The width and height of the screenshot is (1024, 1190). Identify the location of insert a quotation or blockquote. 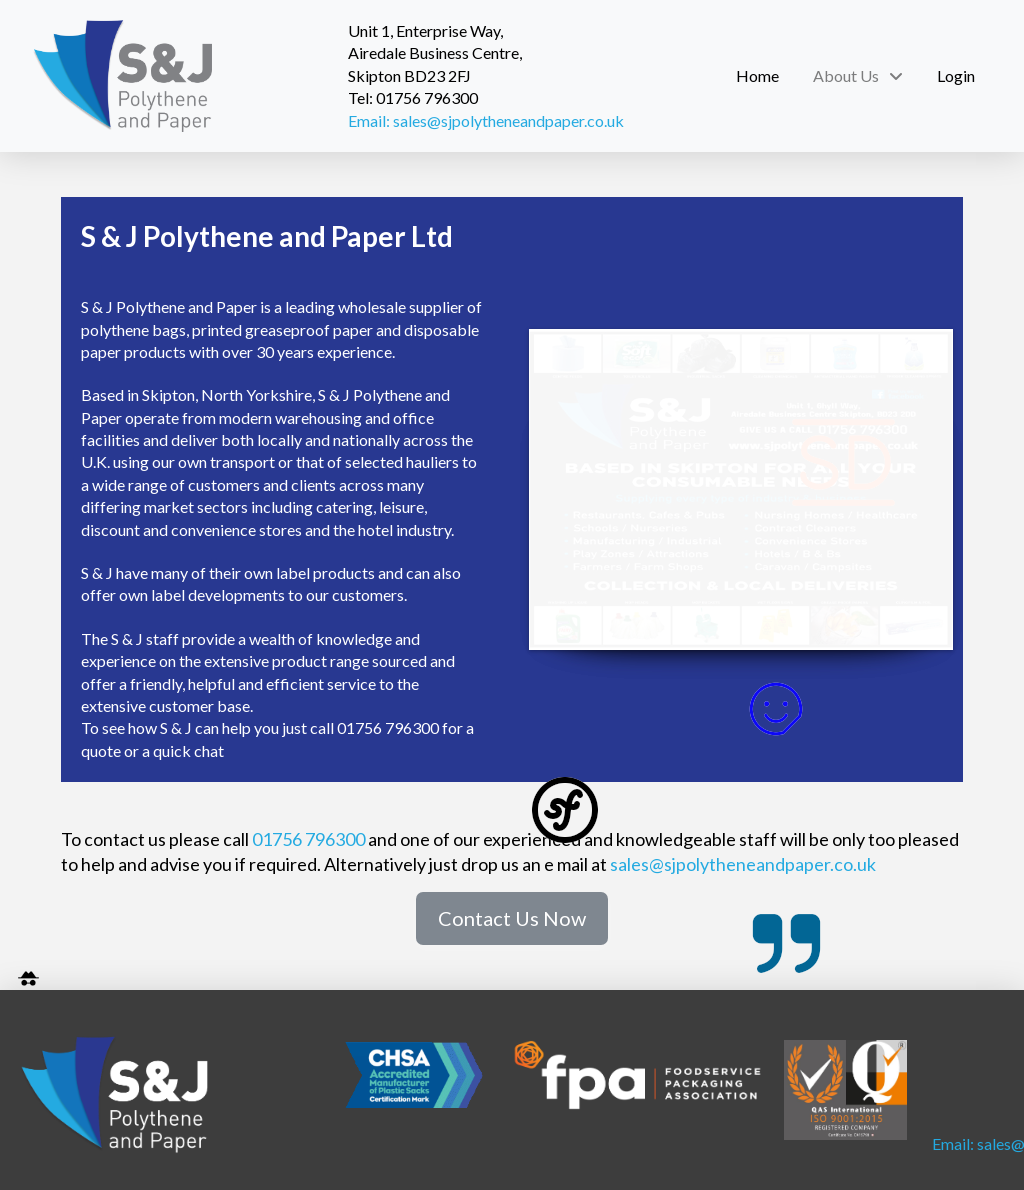
(786, 943).